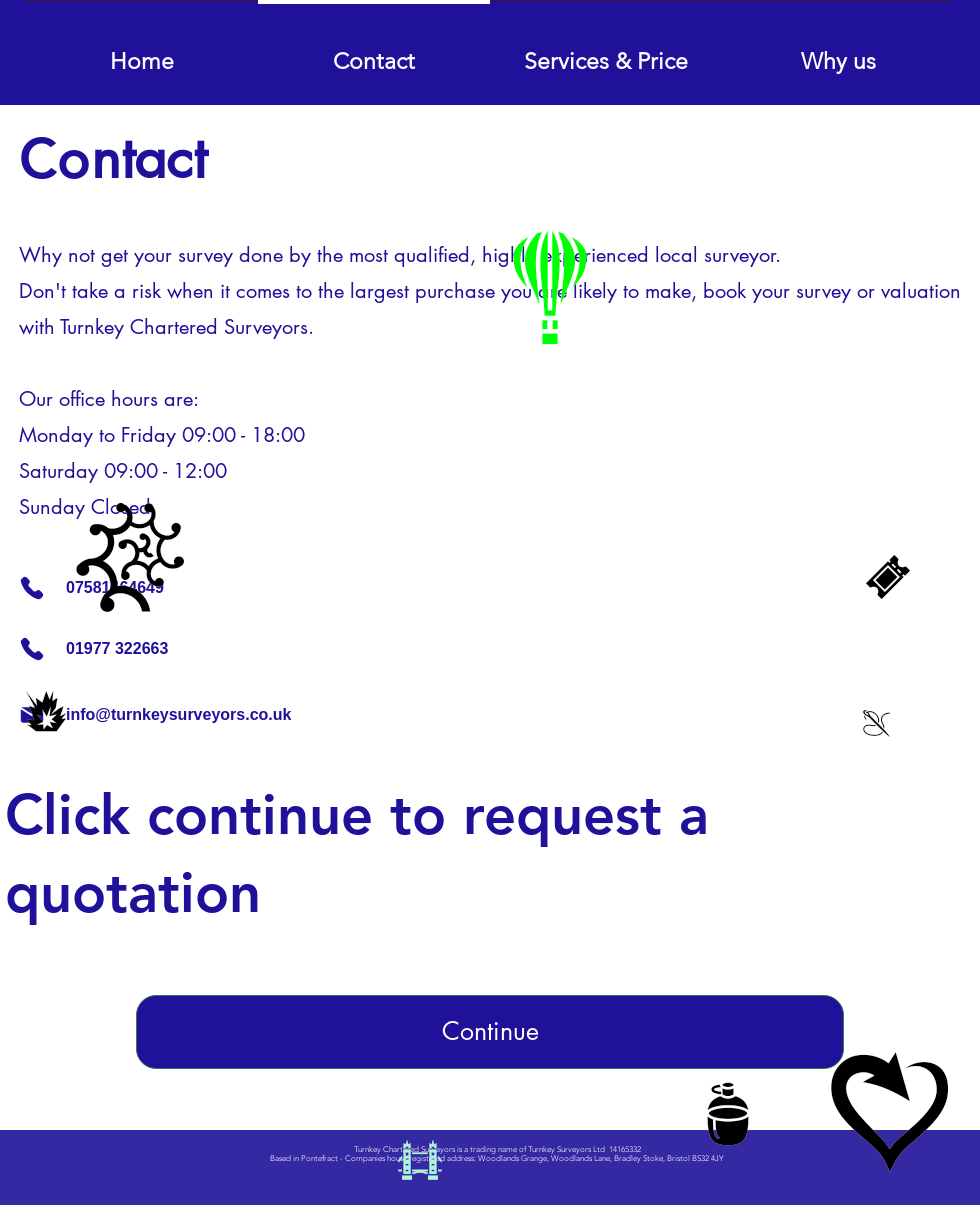 The image size is (980, 1205). I want to click on access self-care or wellness features, so click(890, 1112).